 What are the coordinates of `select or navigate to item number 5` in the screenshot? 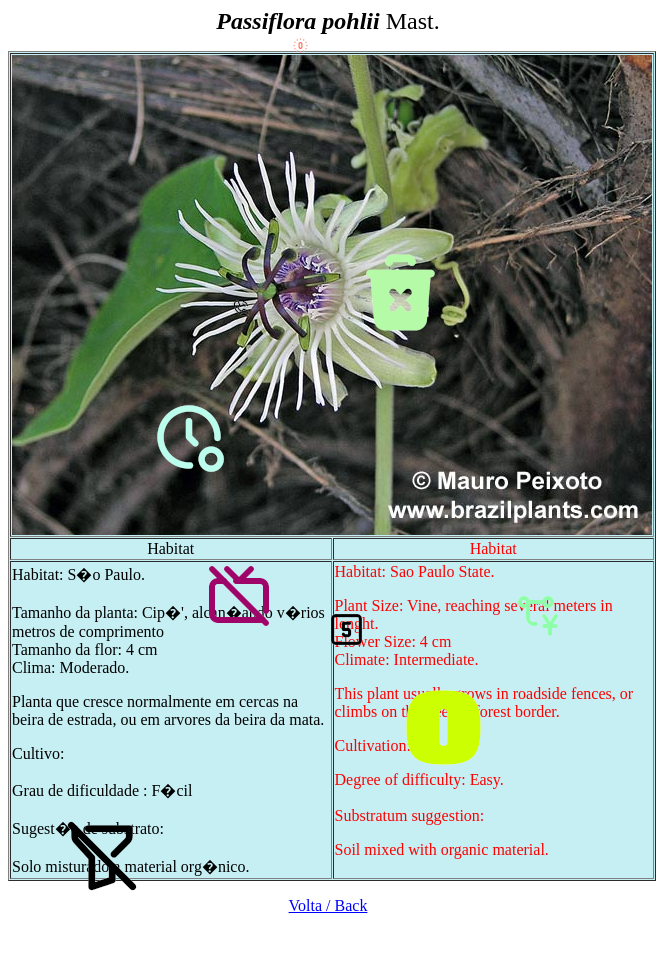 It's located at (346, 629).